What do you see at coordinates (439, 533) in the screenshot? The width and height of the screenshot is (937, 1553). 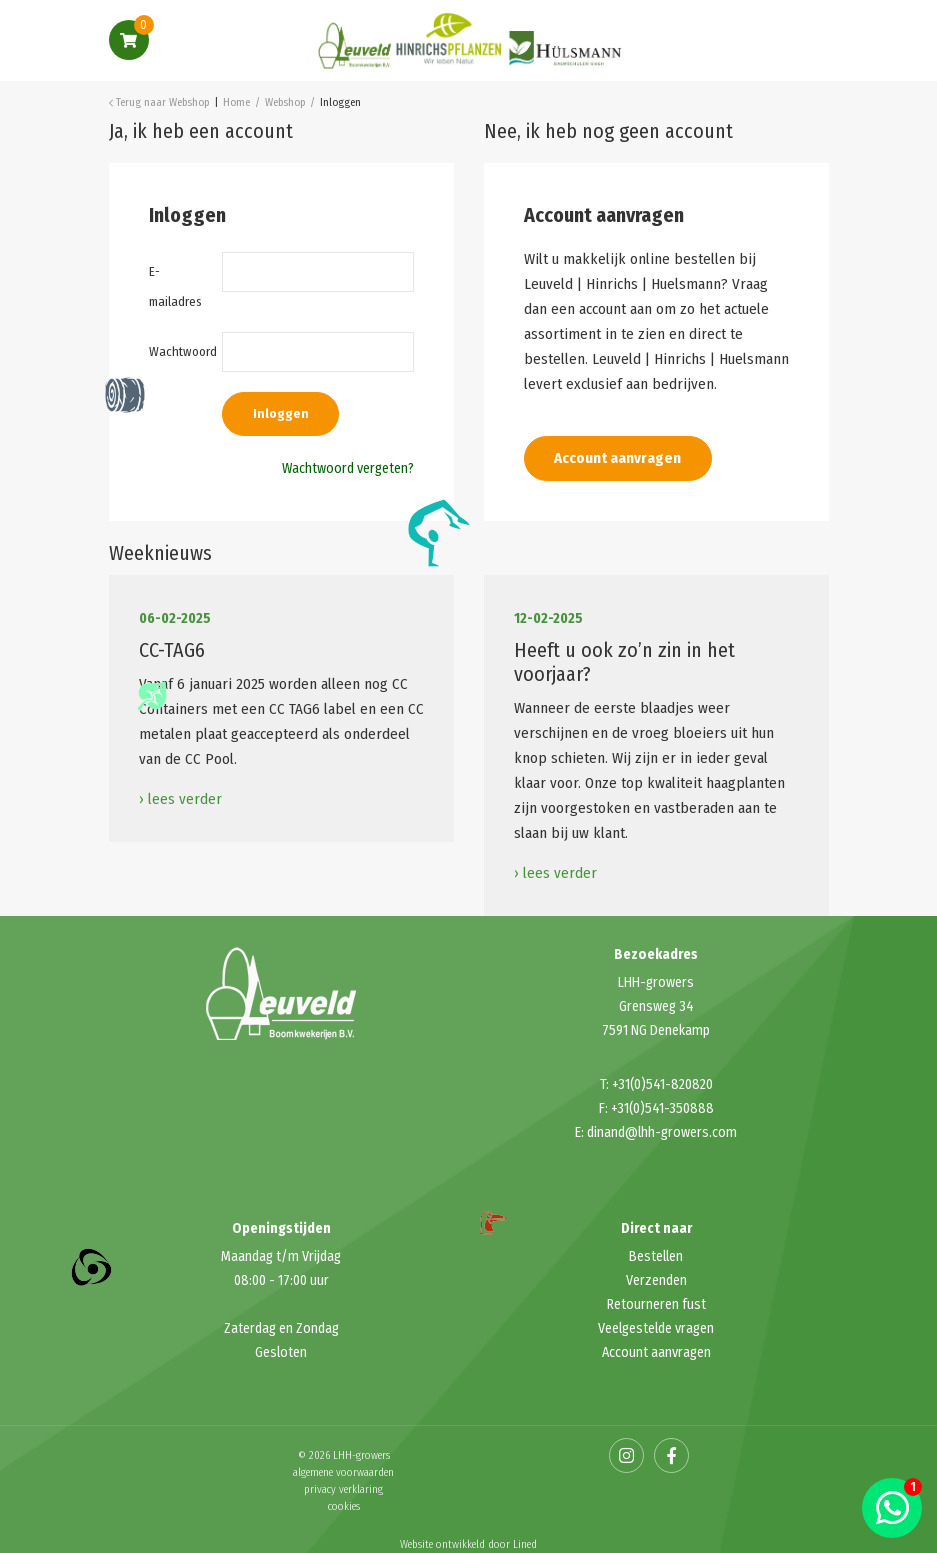 I see `indicates flexibility or acrobatics skill` at bounding box center [439, 533].